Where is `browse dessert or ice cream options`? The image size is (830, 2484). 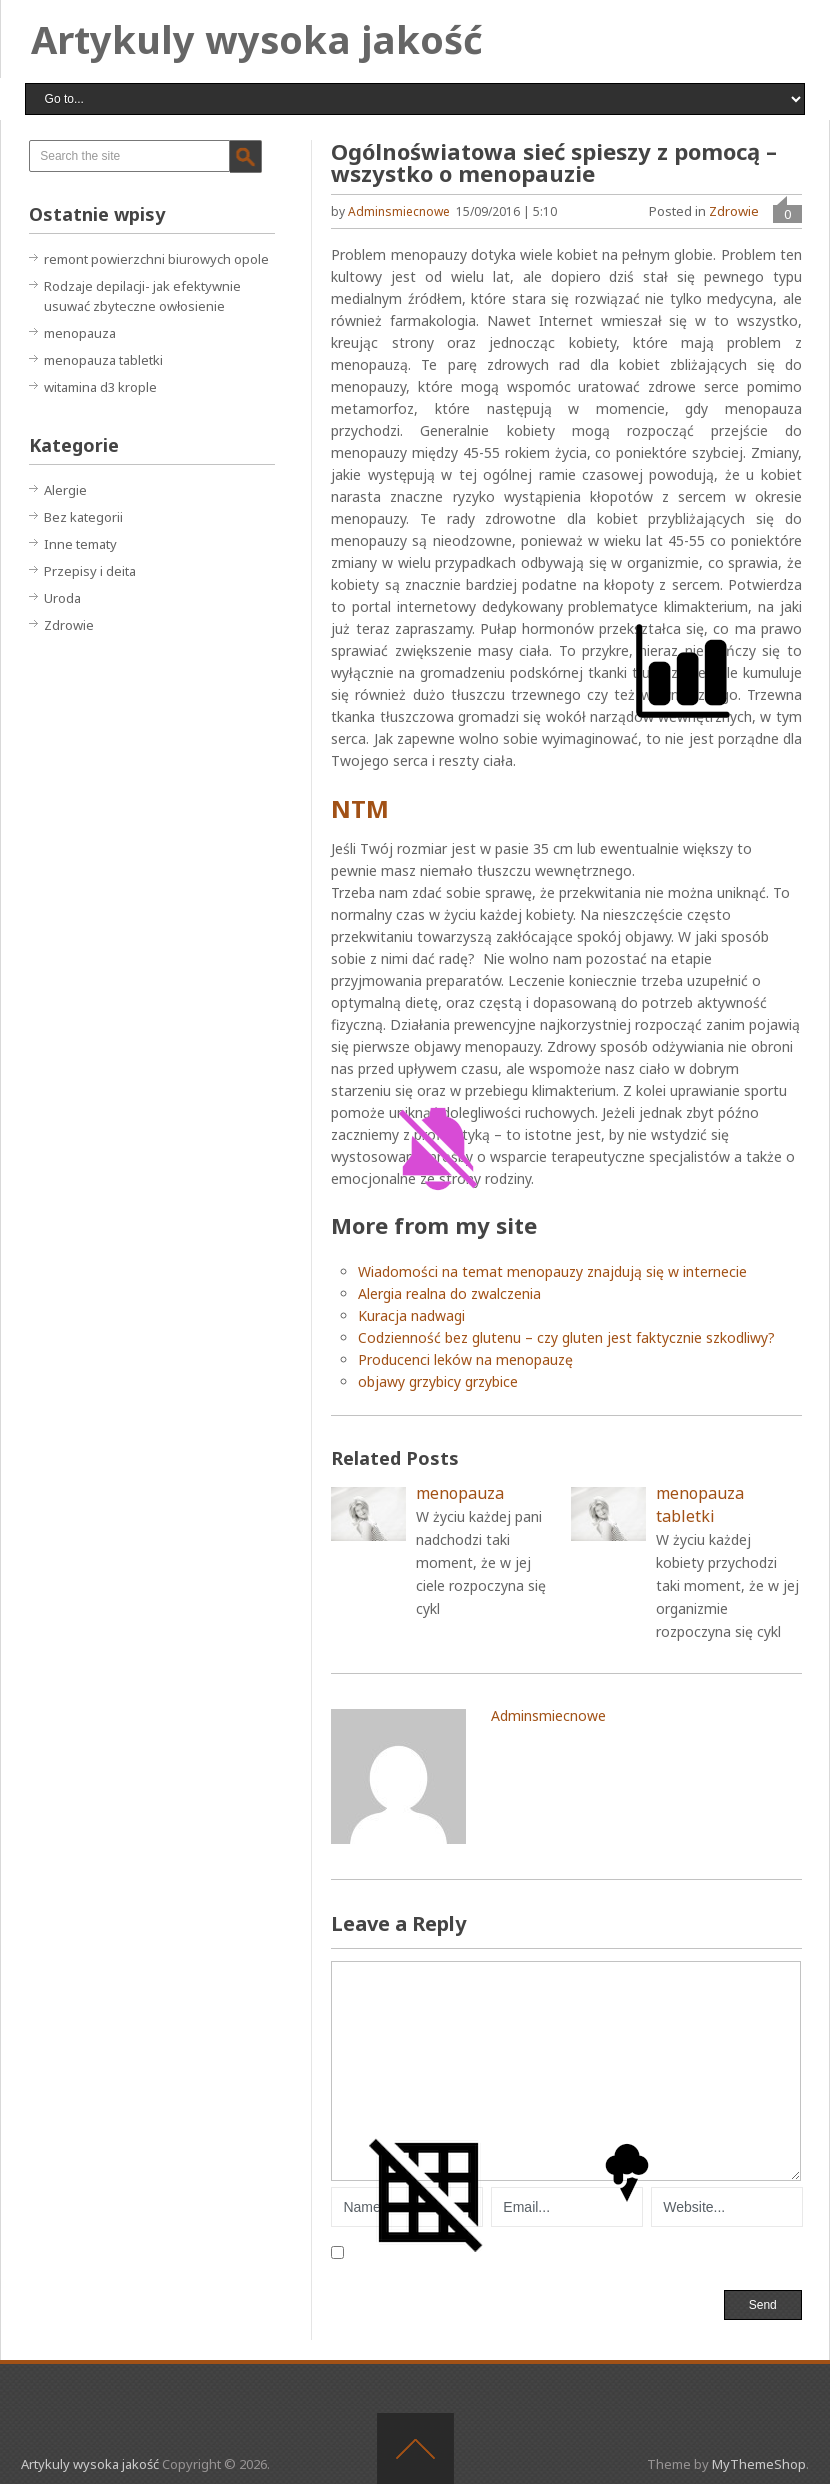
browse dessert or ice cream options is located at coordinates (627, 2173).